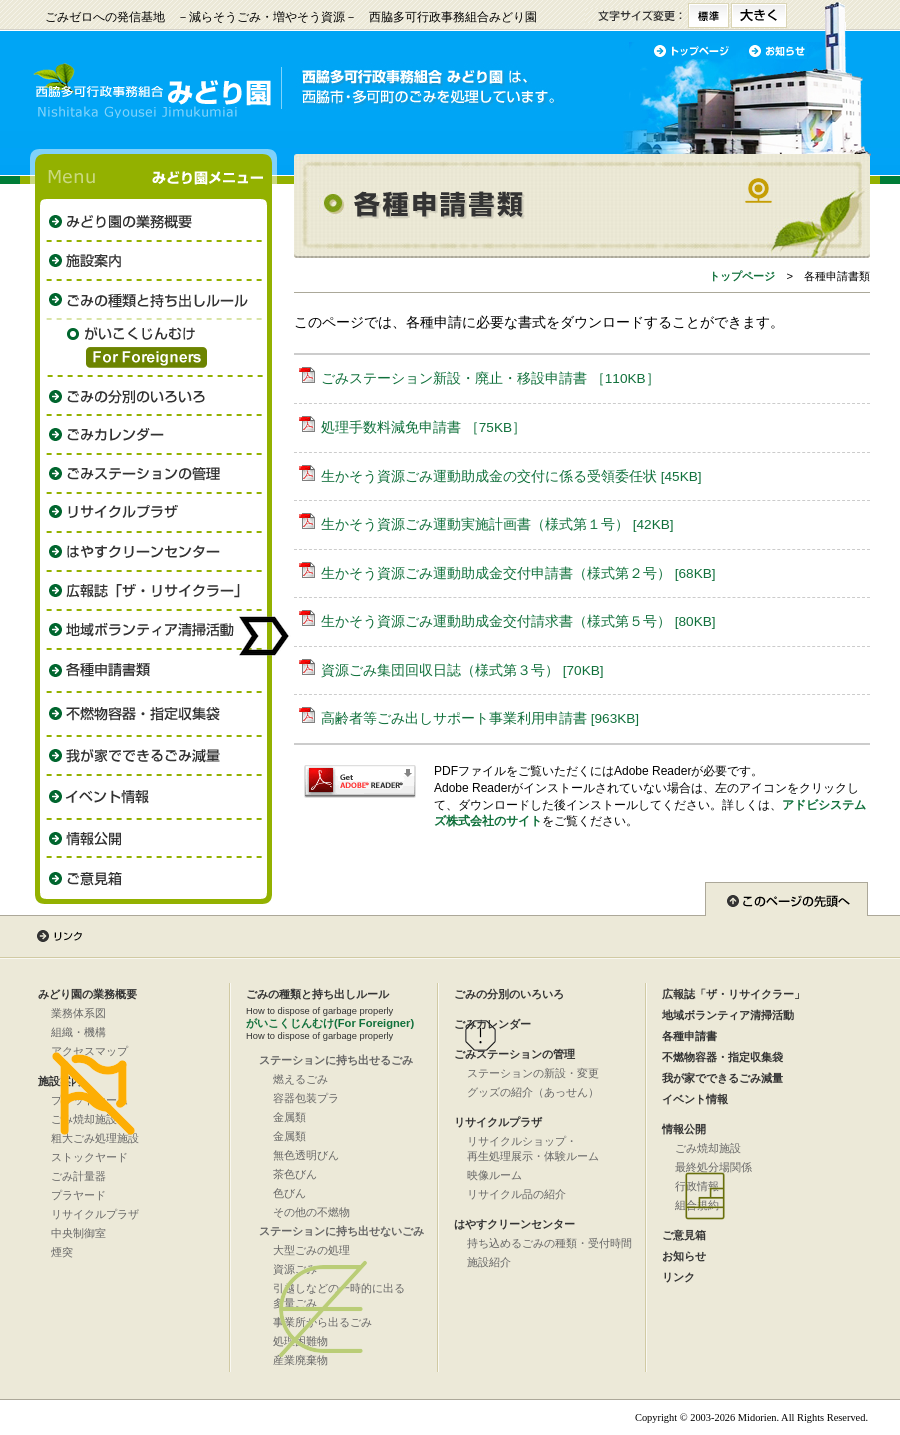  Describe the element at coordinates (758, 191) in the screenshot. I see `enable webcam or video camera` at that location.